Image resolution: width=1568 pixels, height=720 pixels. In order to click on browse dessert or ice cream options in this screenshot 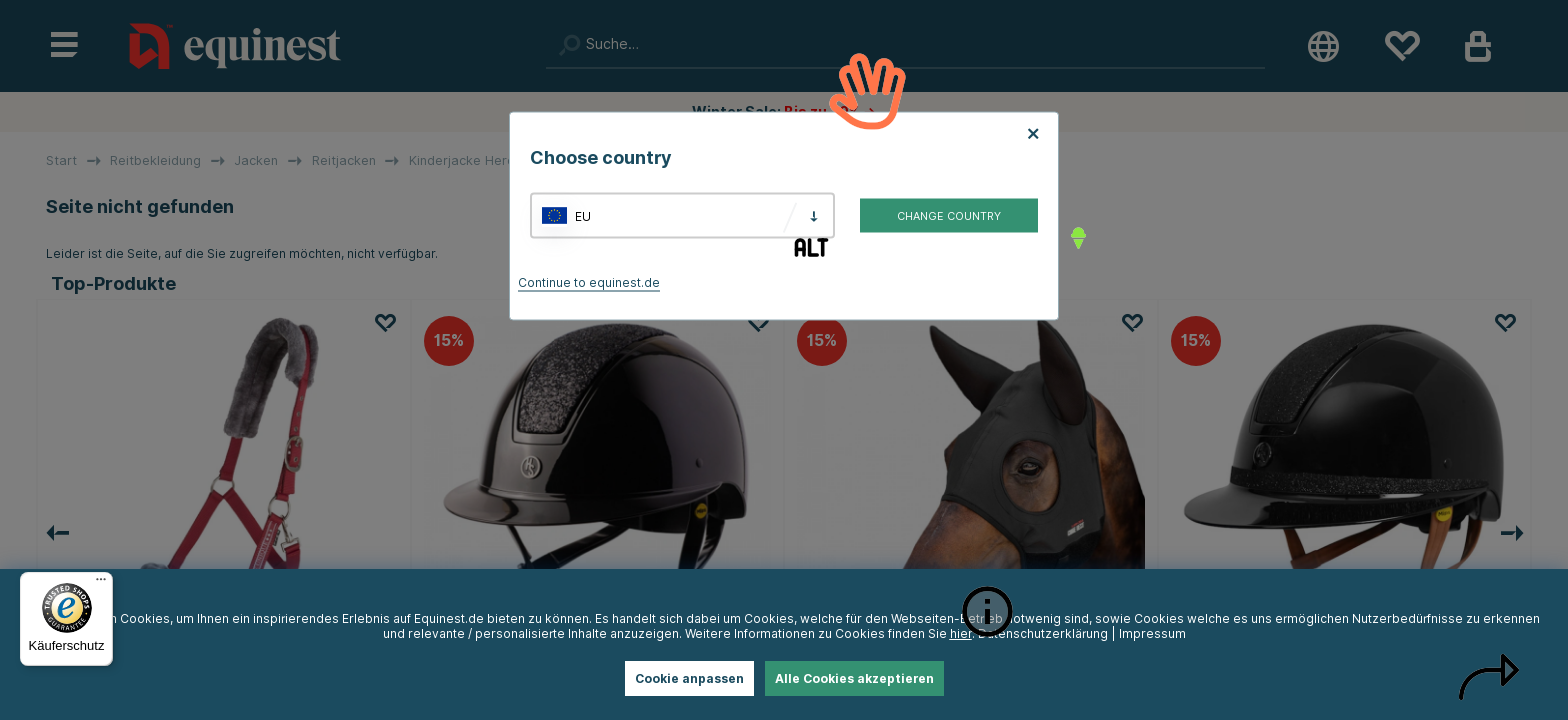, I will do `click(1078, 237)`.